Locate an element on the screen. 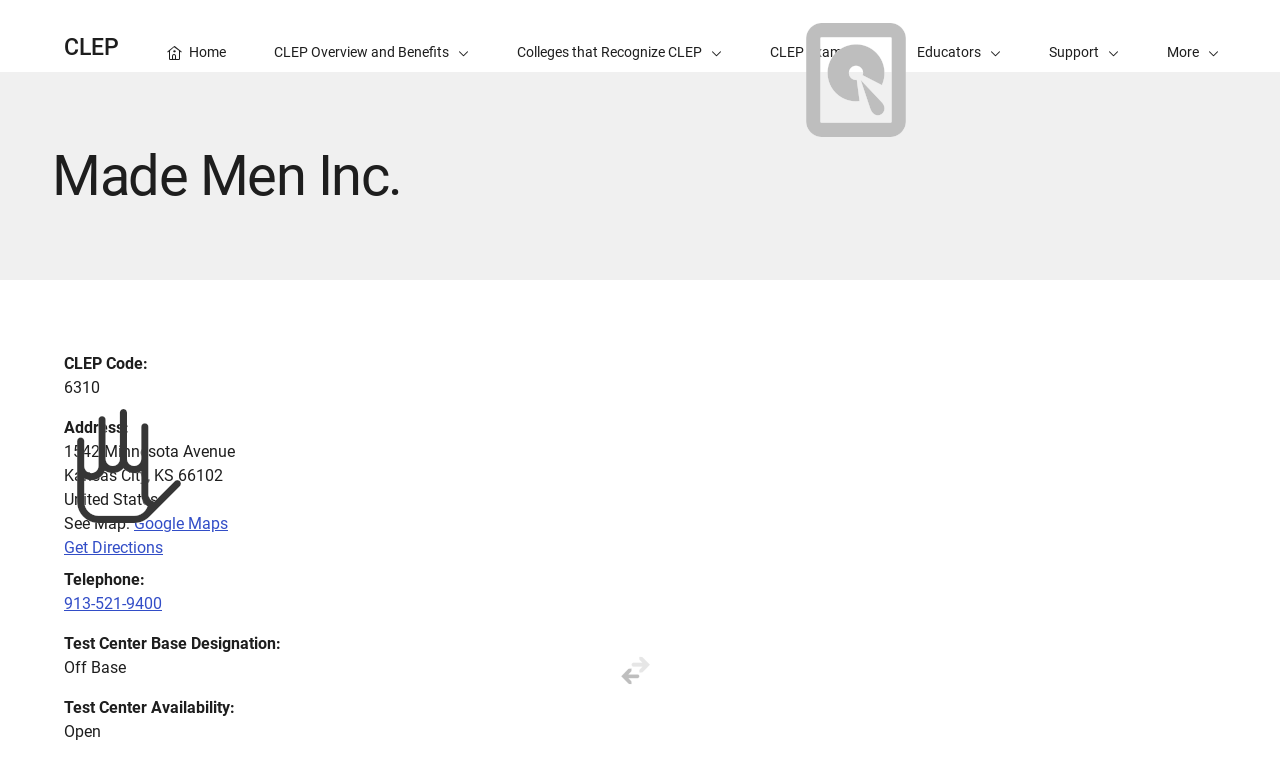 The image size is (1280, 761). access system hard drive is located at coordinates (856, 80).